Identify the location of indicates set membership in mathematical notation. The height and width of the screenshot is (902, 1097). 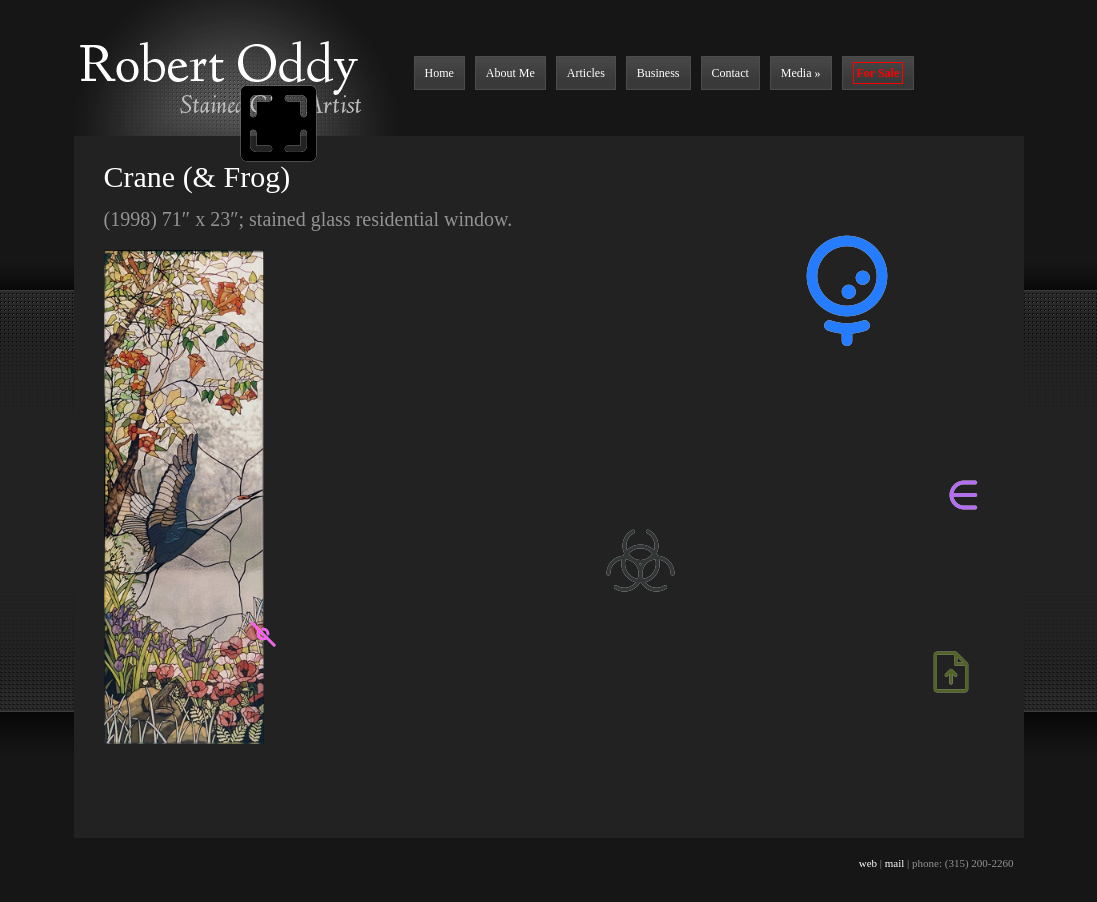
(964, 495).